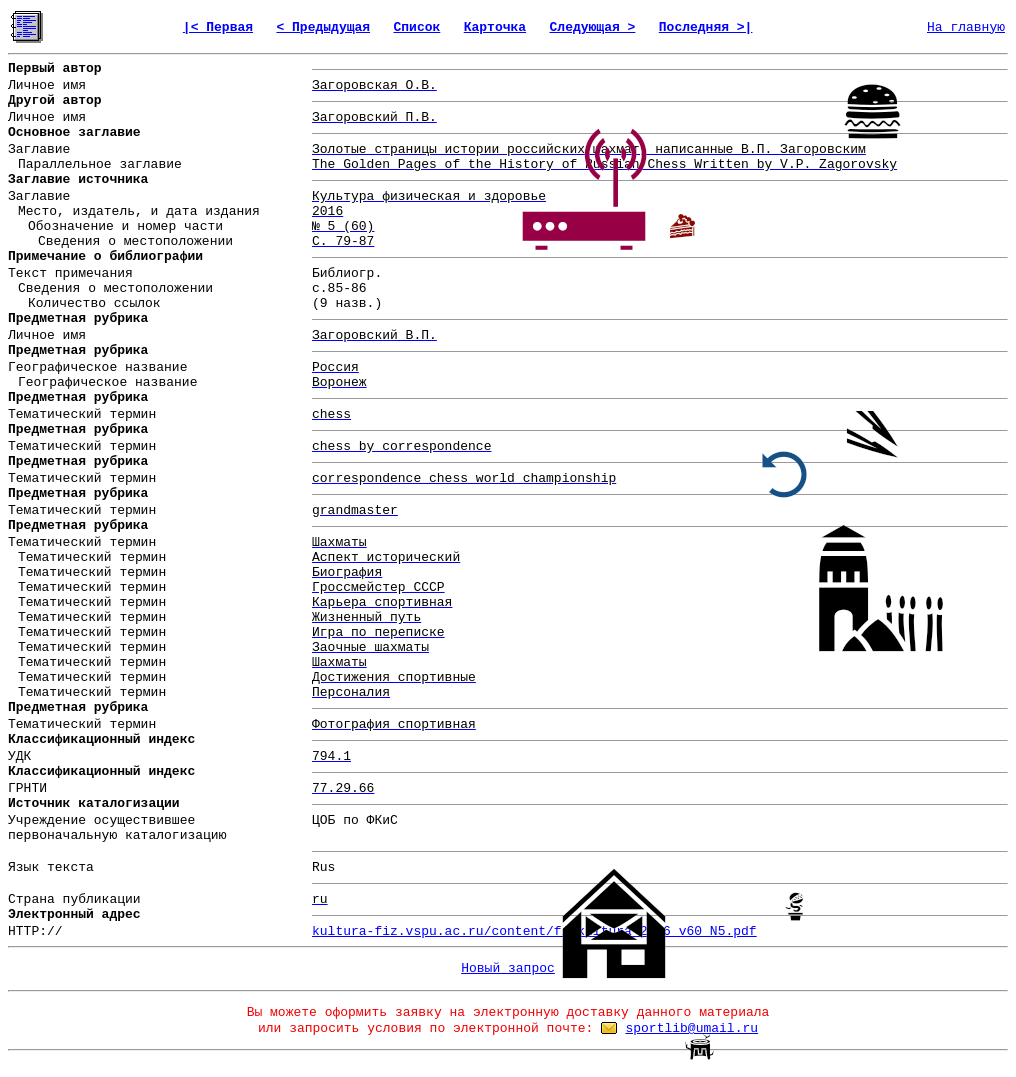 The image size is (1016, 1077). I want to click on view birthday or celebration events, so click(682, 226).